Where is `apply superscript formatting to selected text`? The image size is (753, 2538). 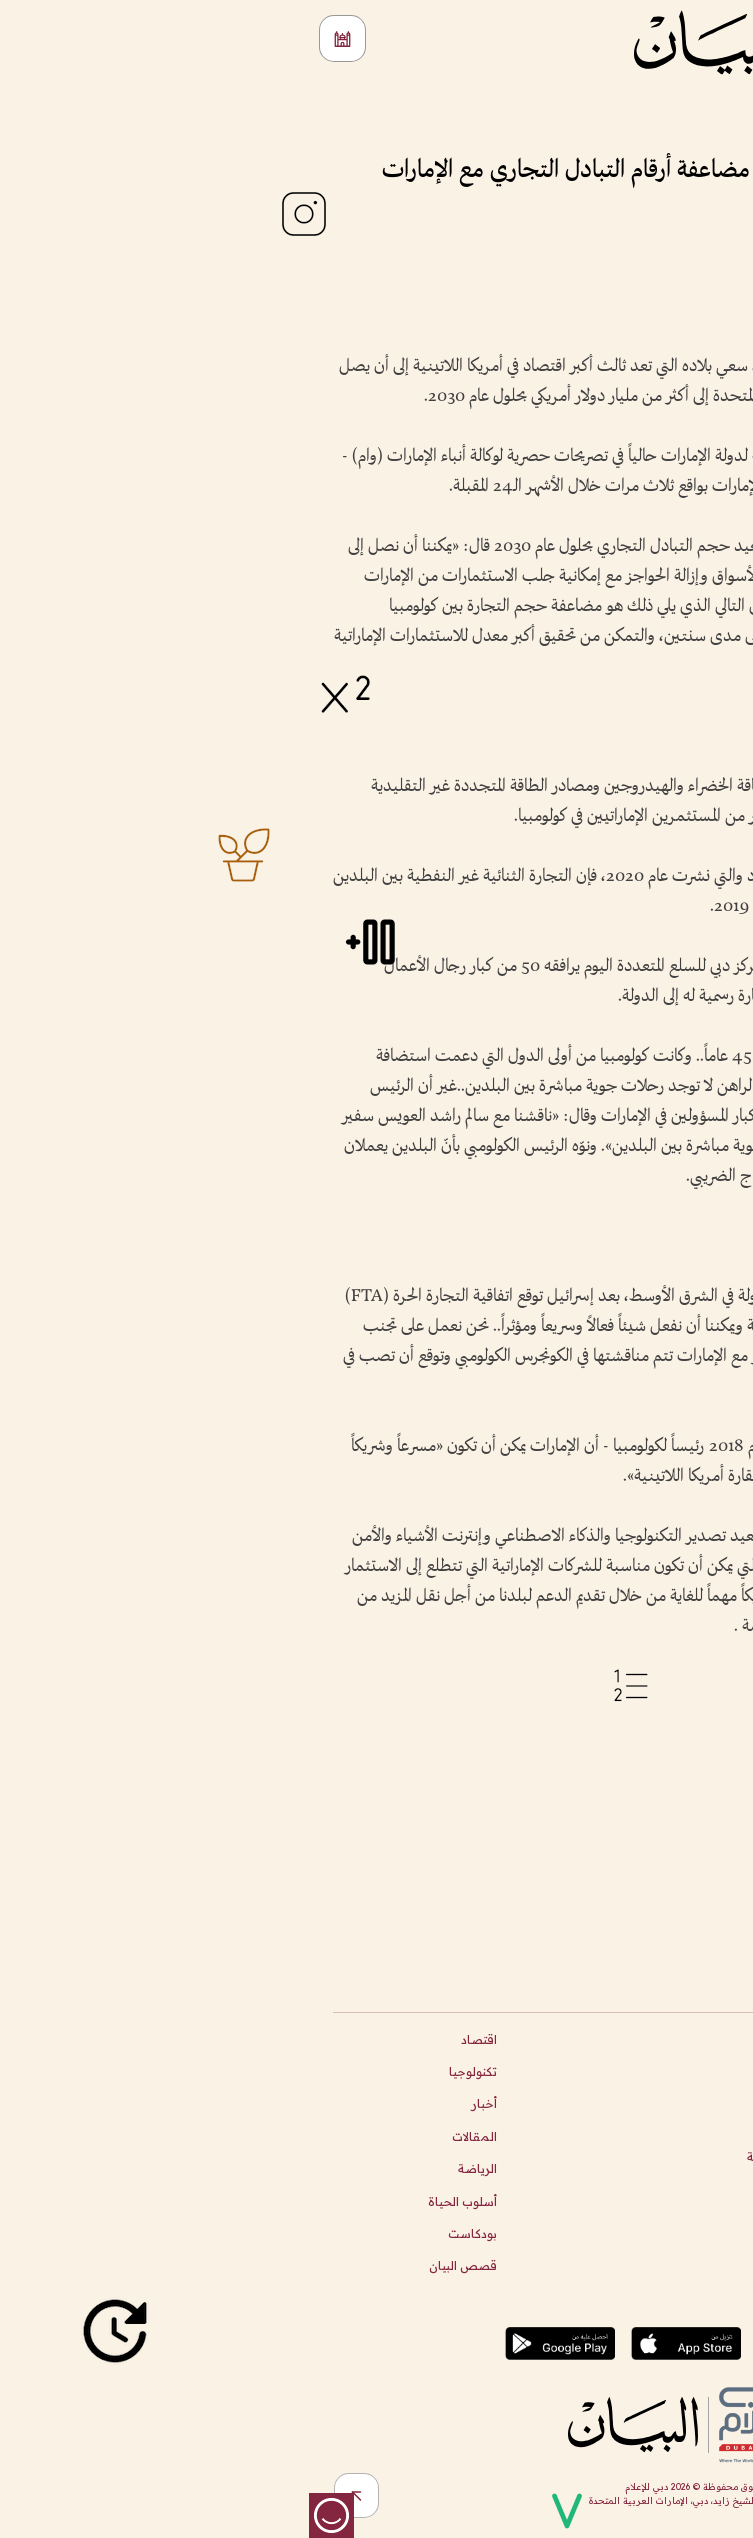 apply superscript formatting to selected text is located at coordinates (343, 695).